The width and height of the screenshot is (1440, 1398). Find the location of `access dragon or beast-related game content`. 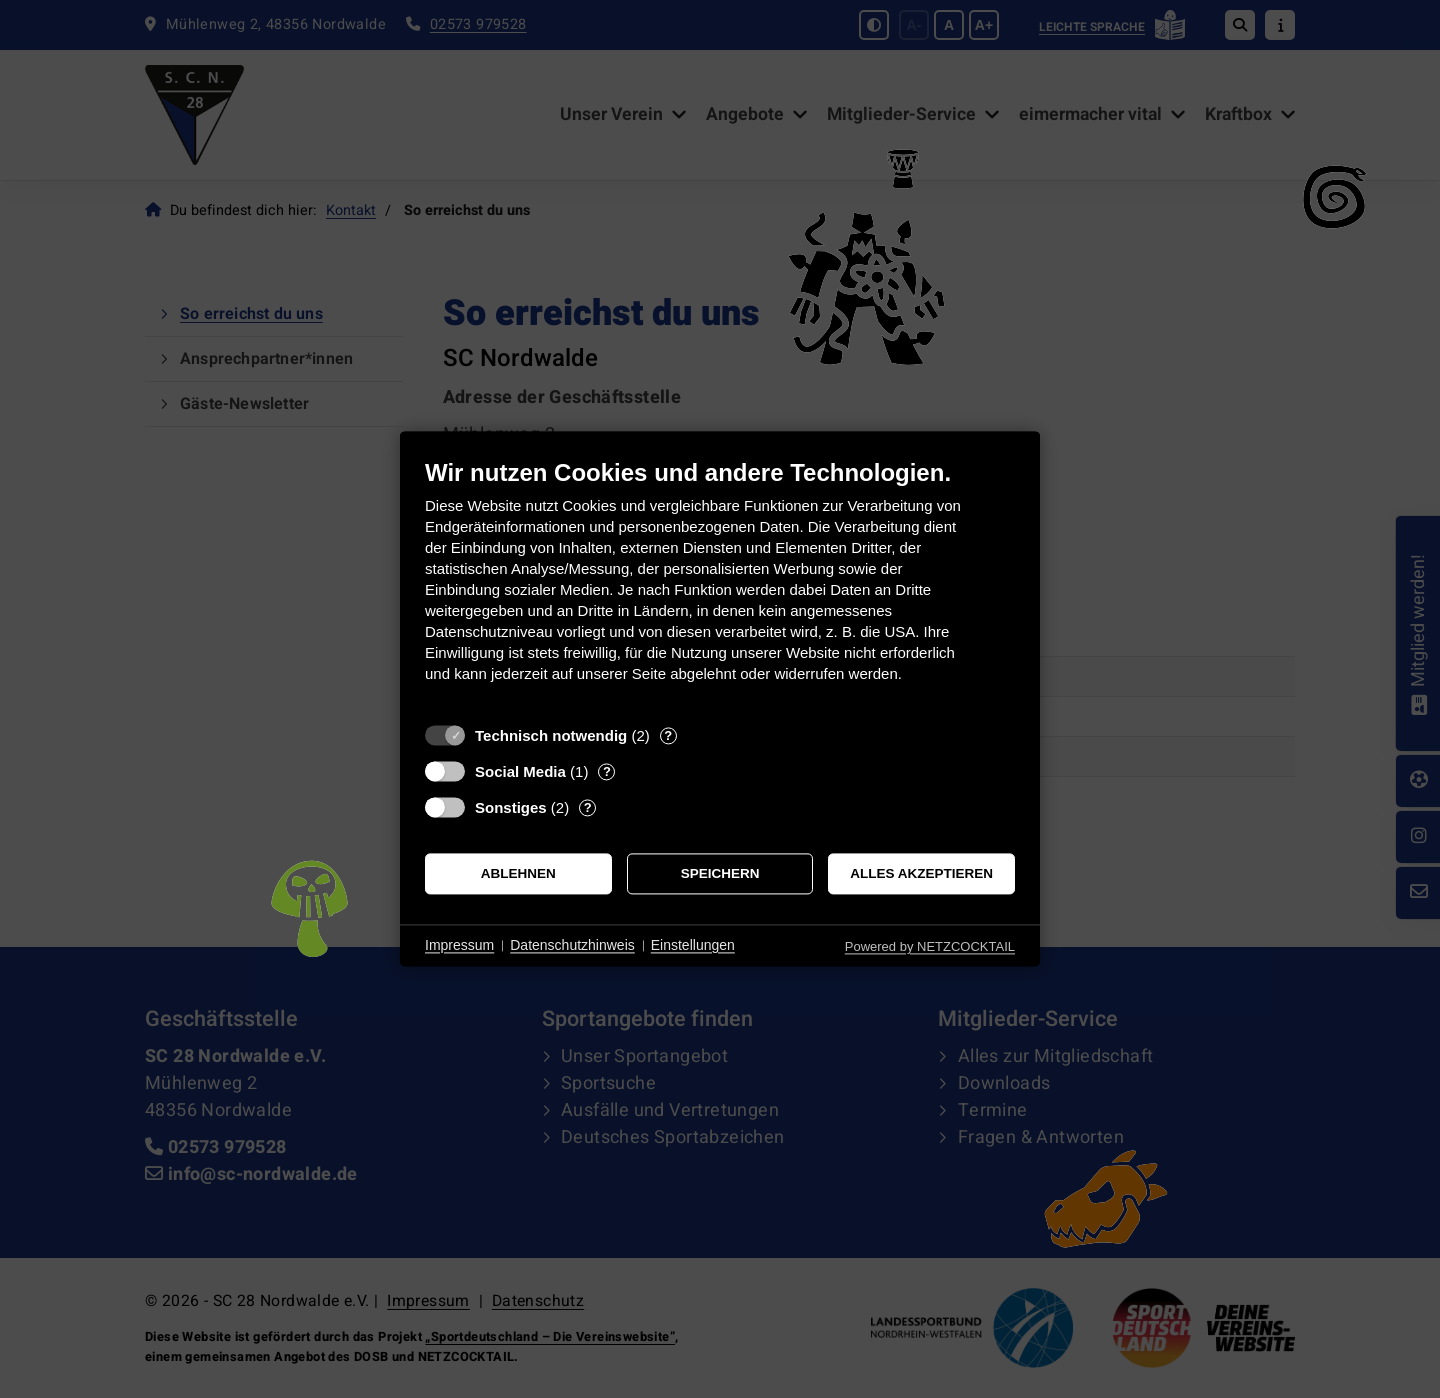

access dragon or beast-related game content is located at coordinates (1106, 1199).